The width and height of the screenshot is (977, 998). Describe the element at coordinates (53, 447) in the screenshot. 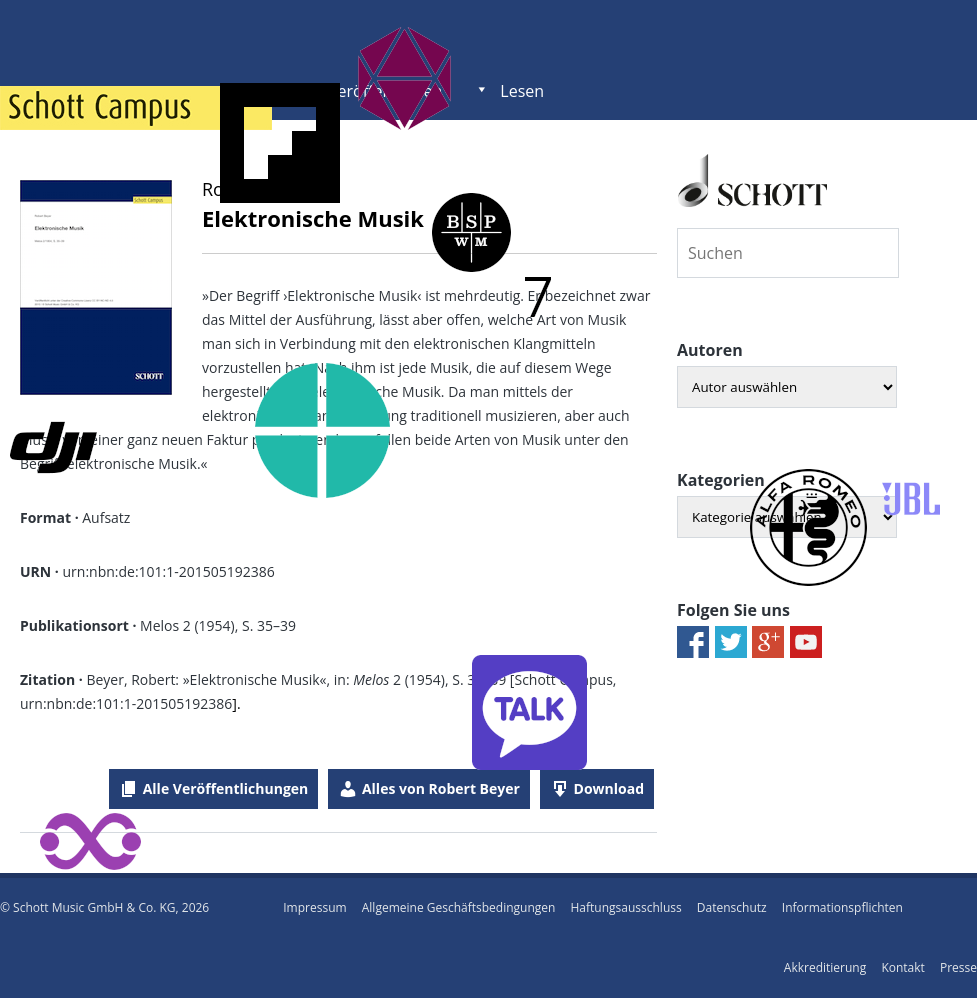

I see `DJI brand logo` at that location.